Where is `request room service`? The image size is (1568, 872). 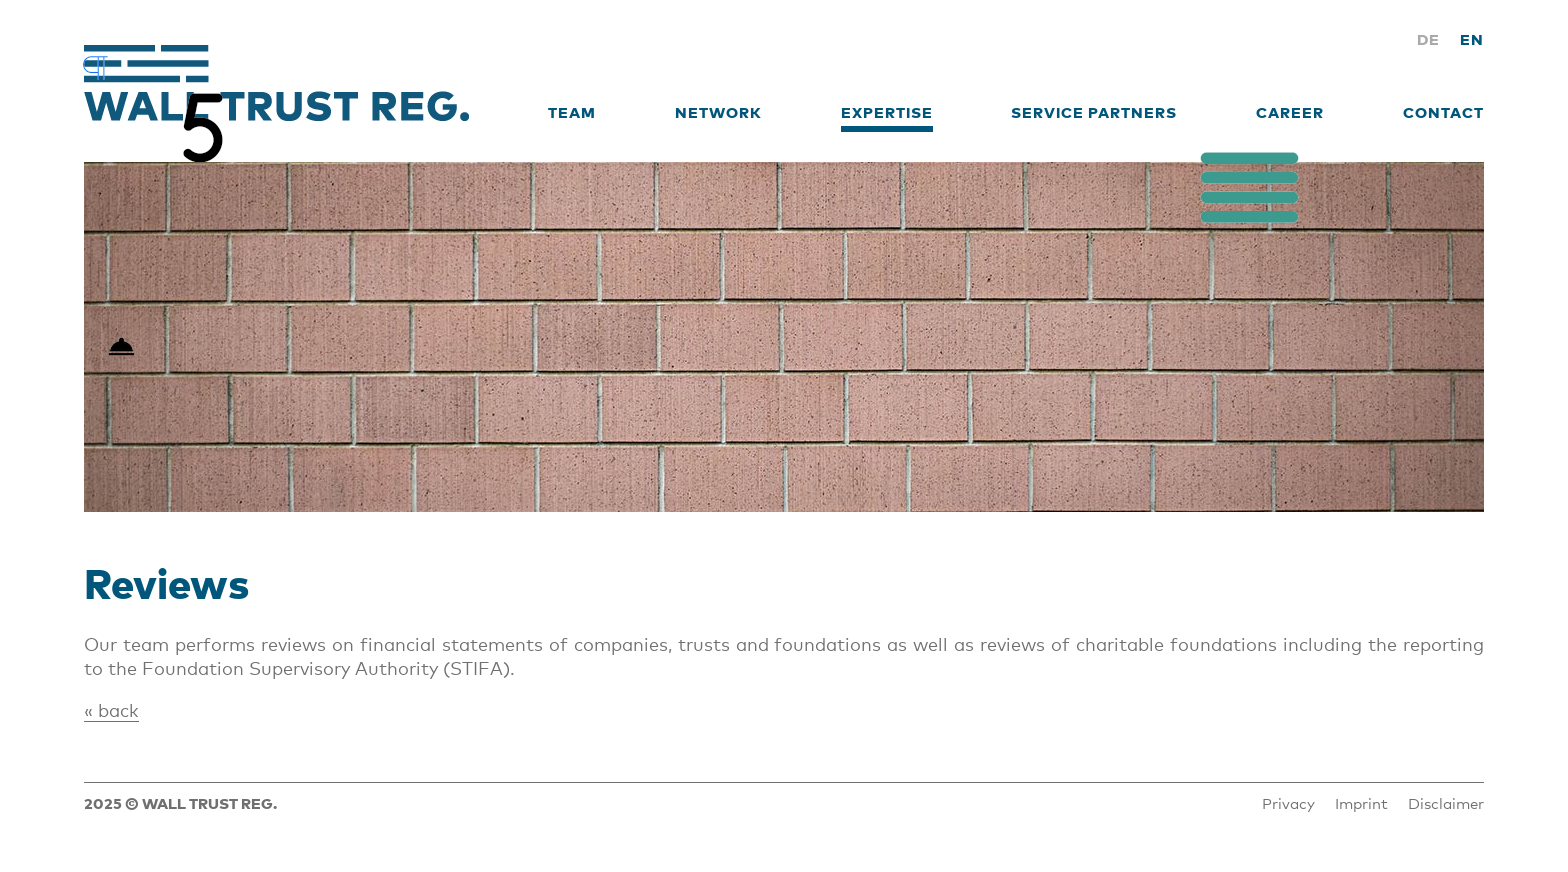
request room service is located at coordinates (121, 346).